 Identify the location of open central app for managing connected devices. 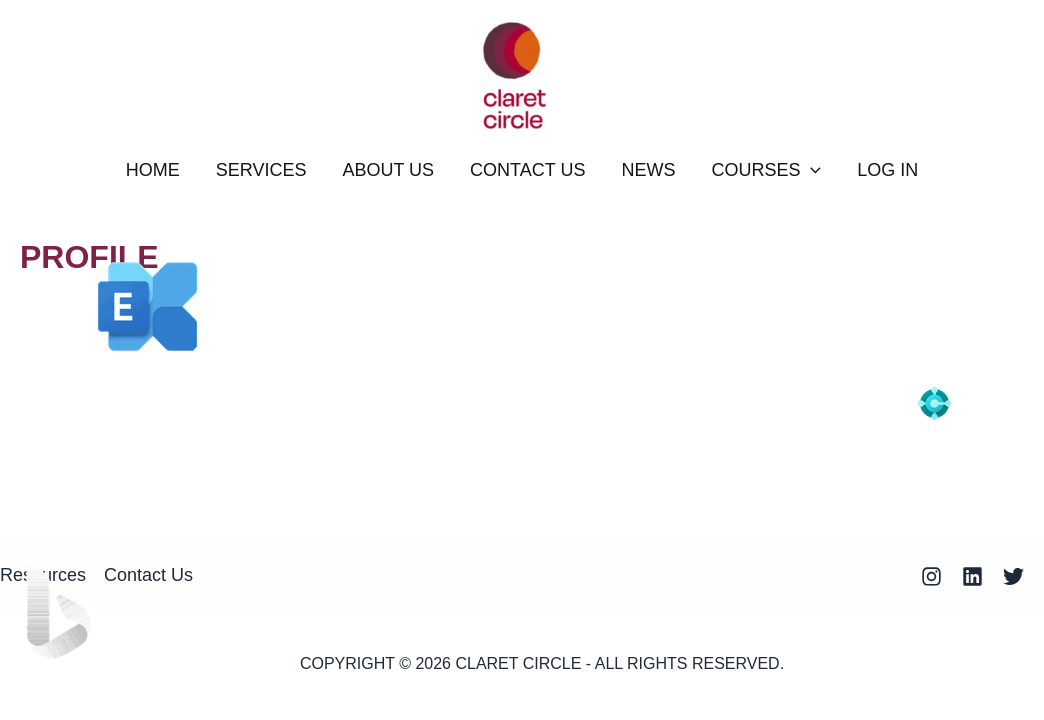
(934, 403).